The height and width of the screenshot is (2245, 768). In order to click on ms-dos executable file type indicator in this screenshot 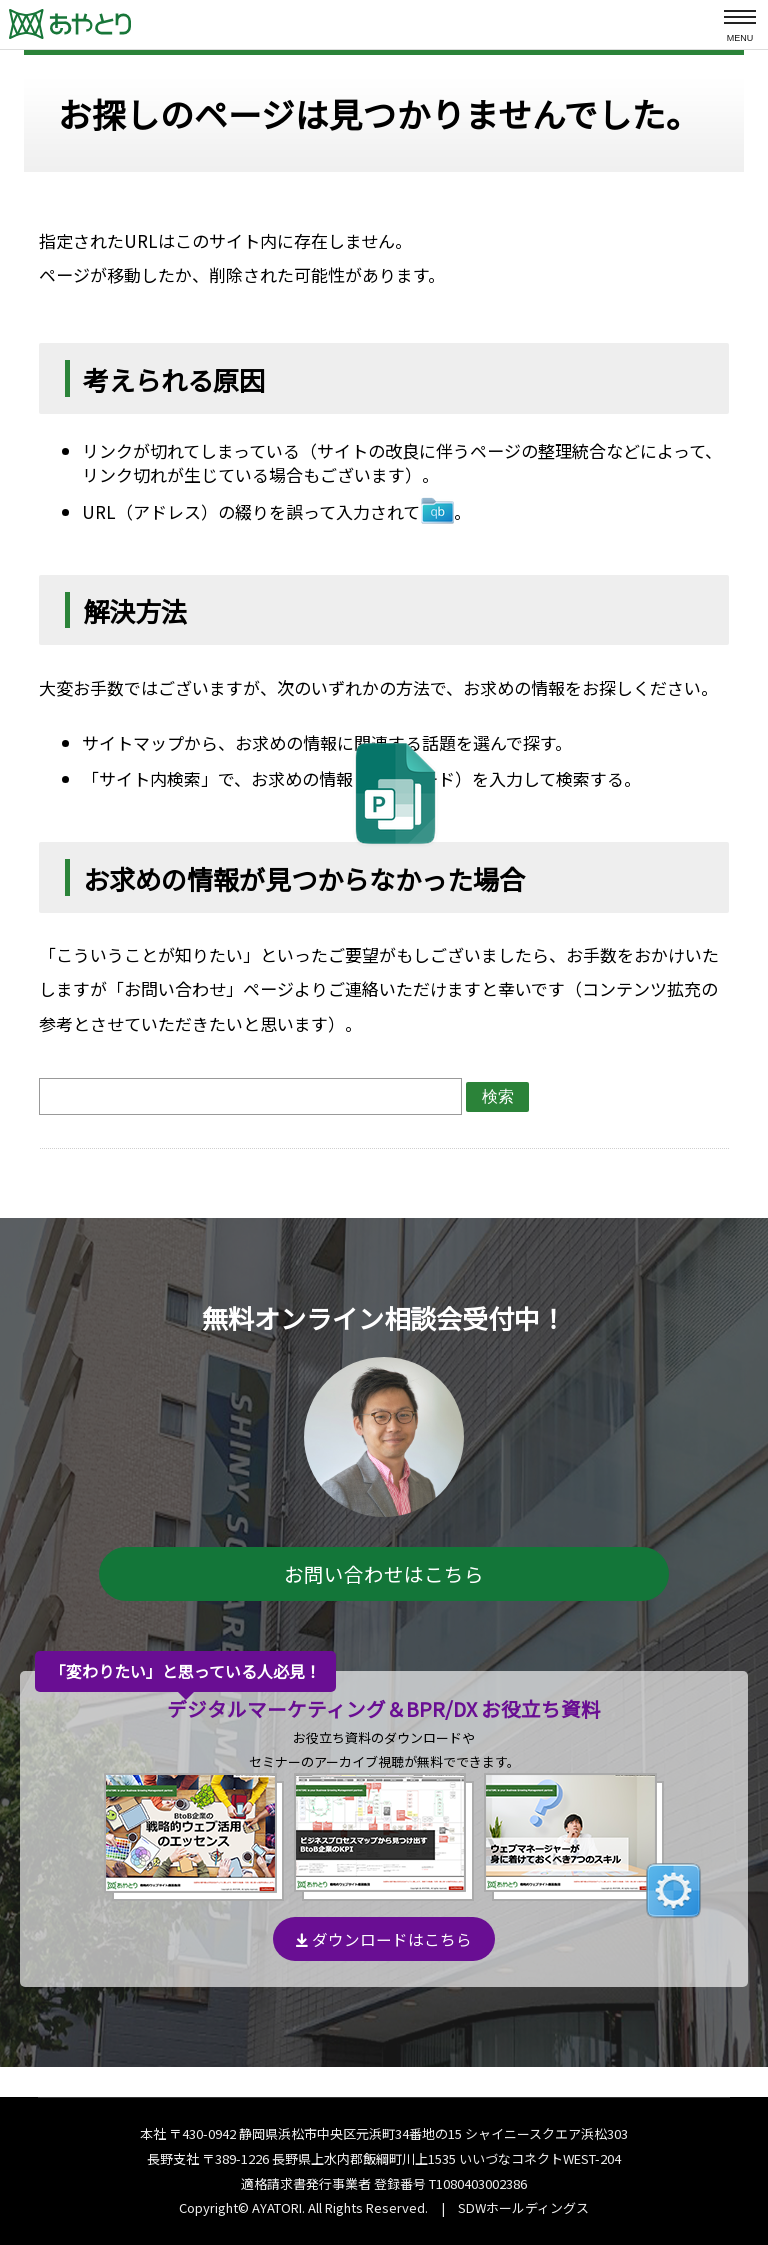, I will do `click(673, 1890)`.